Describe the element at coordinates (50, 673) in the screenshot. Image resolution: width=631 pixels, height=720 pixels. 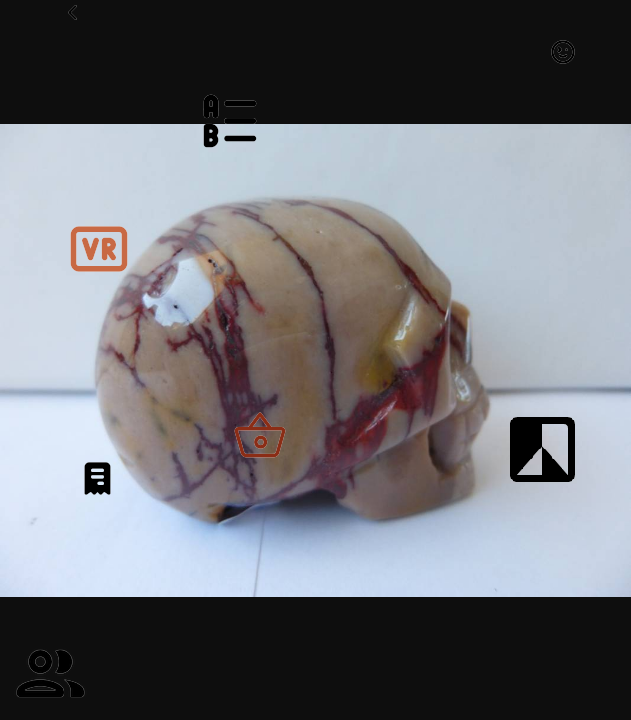
I see `view contacts or people list` at that location.